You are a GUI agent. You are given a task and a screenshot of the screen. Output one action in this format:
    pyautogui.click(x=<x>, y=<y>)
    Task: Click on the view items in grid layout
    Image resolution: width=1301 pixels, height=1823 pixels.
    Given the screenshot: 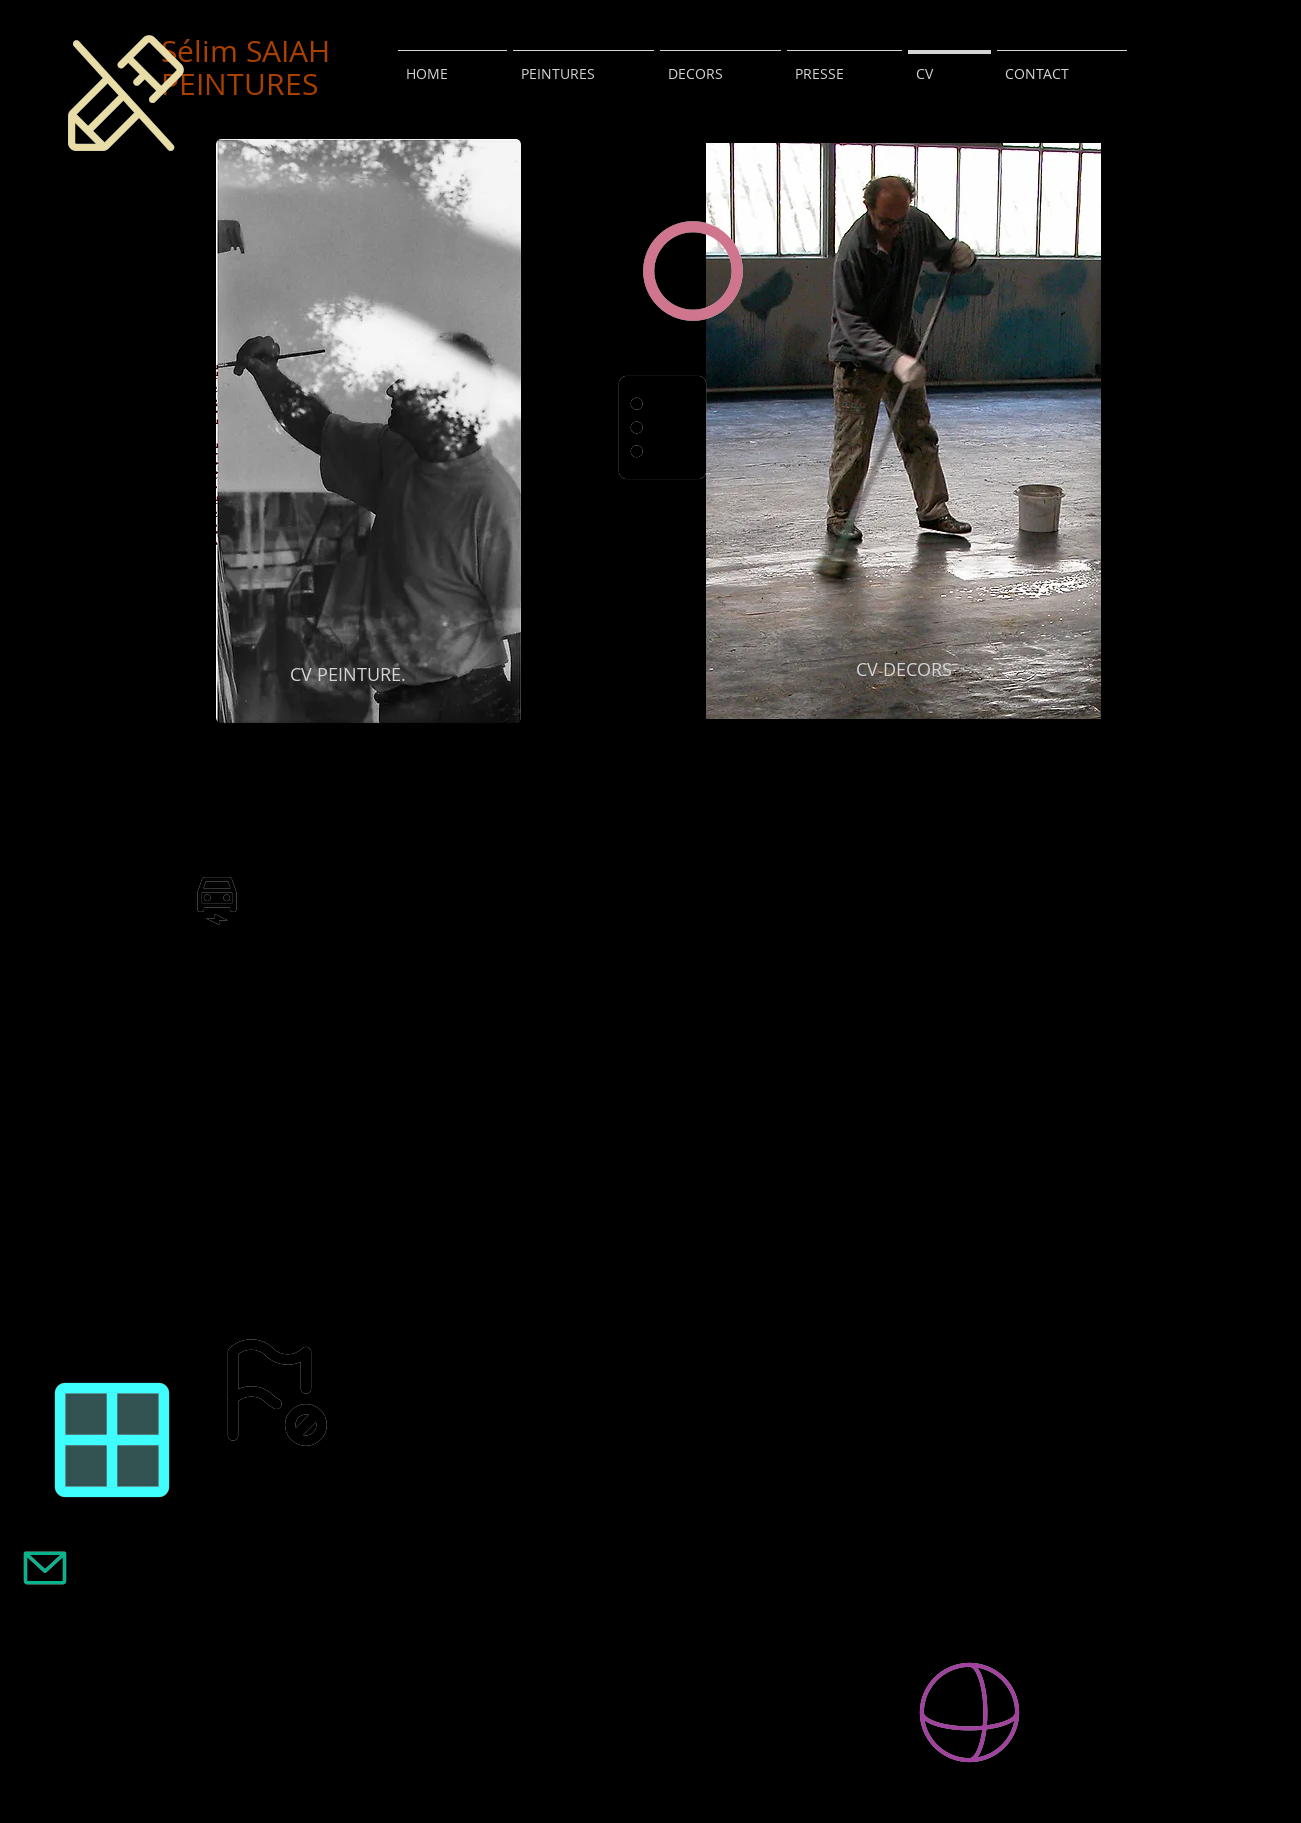 What is the action you would take?
    pyautogui.click(x=112, y=1440)
    